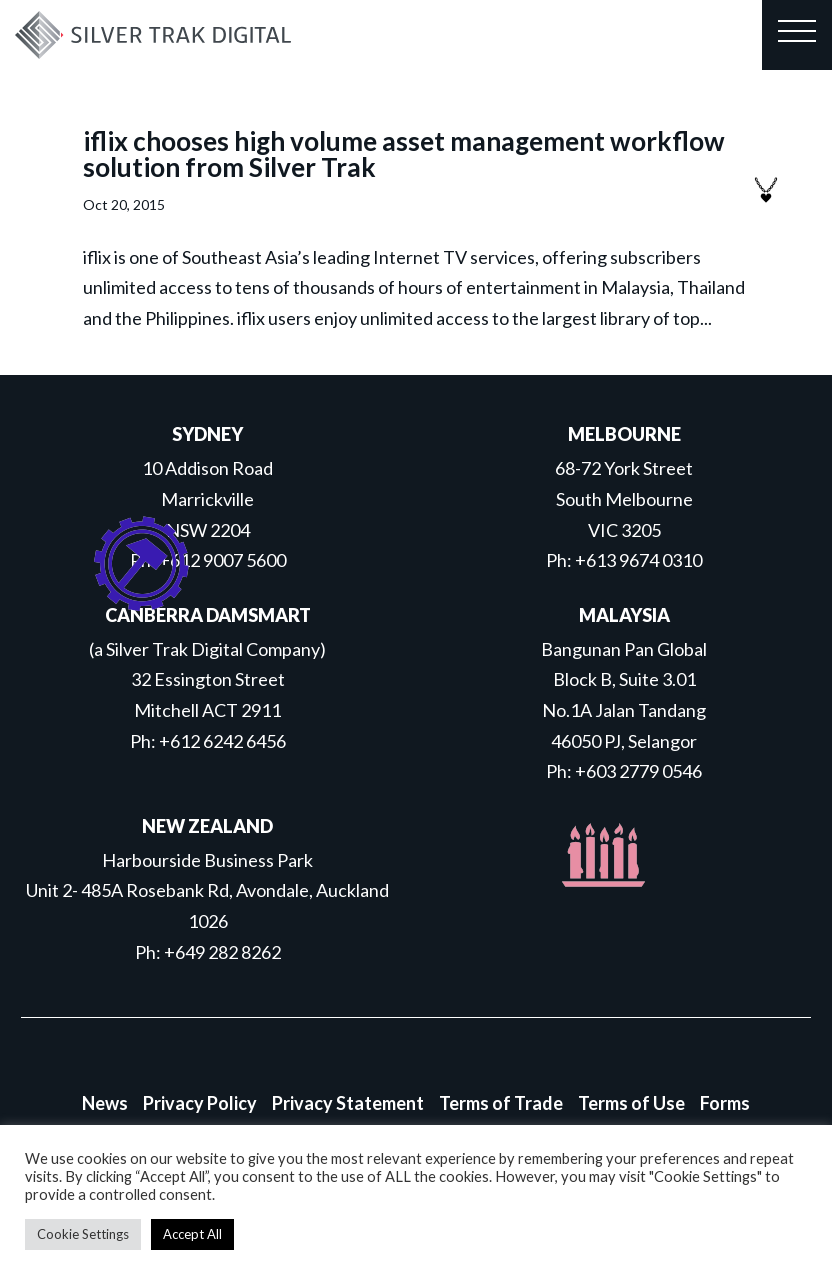  I want to click on access candle or lighting settings, so click(603, 846).